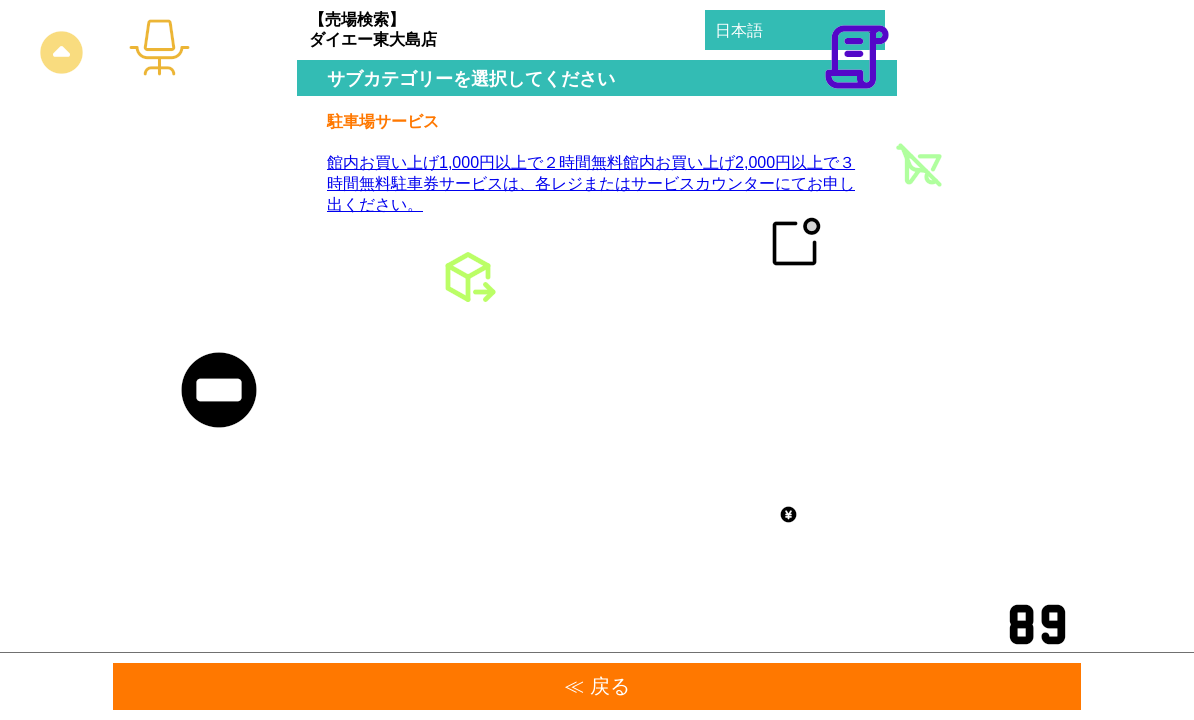 Image resolution: width=1194 pixels, height=720 pixels. Describe the element at coordinates (61, 52) in the screenshot. I see `scroll to top of page` at that location.